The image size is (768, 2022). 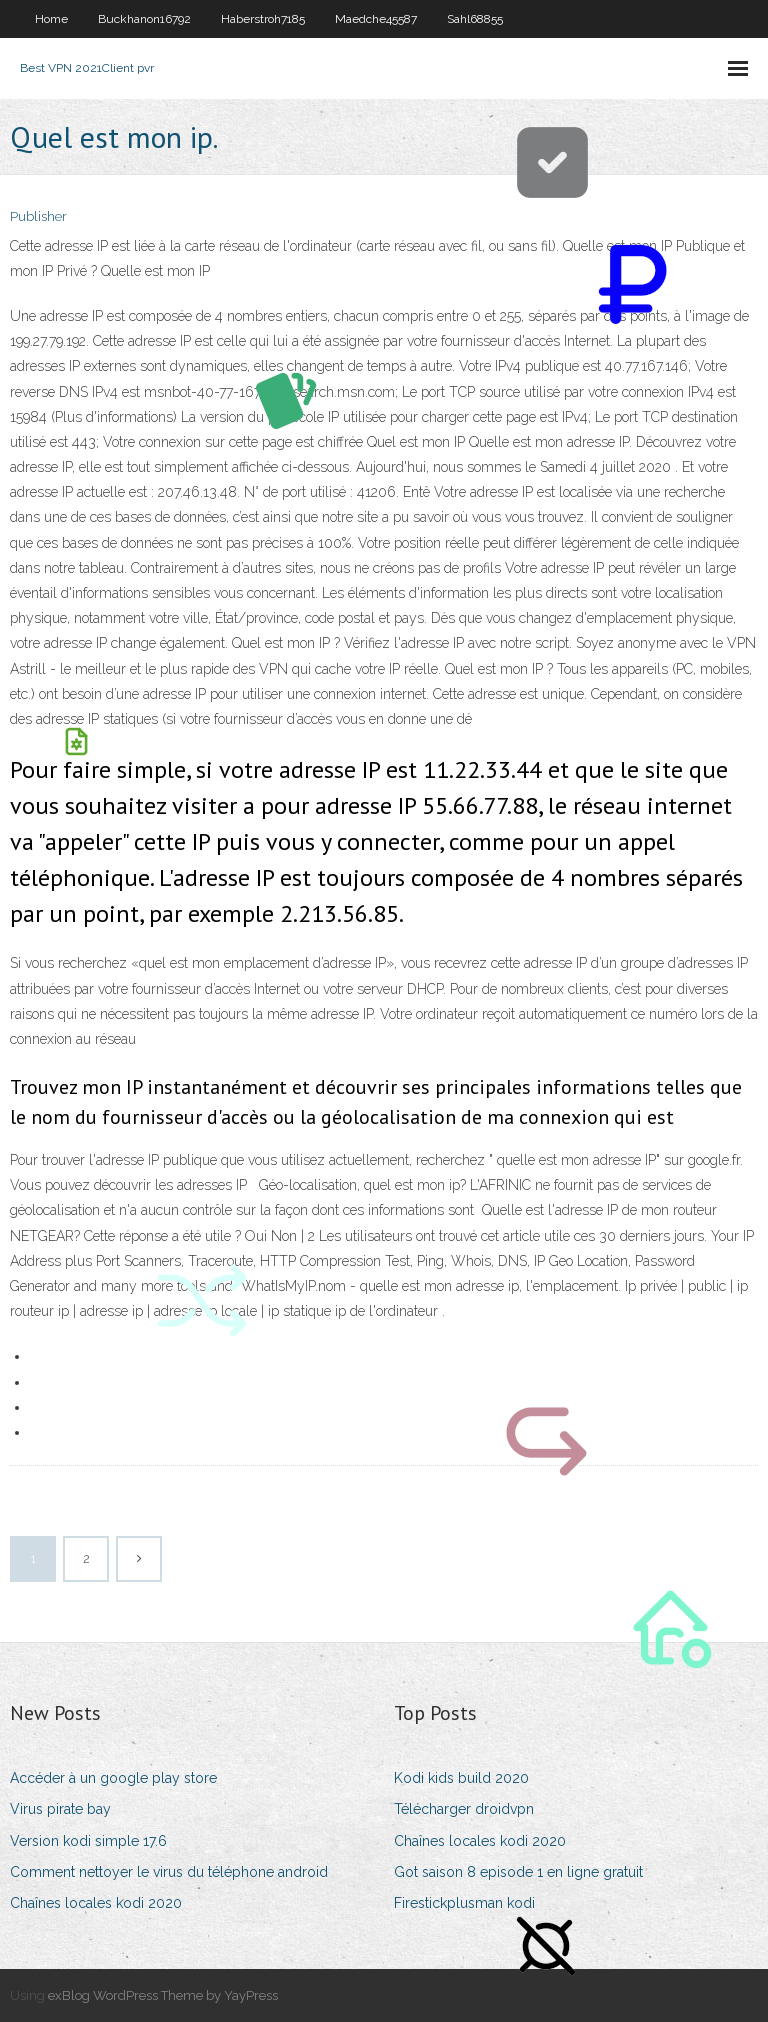 I want to click on view your card collection, so click(x=285, y=399).